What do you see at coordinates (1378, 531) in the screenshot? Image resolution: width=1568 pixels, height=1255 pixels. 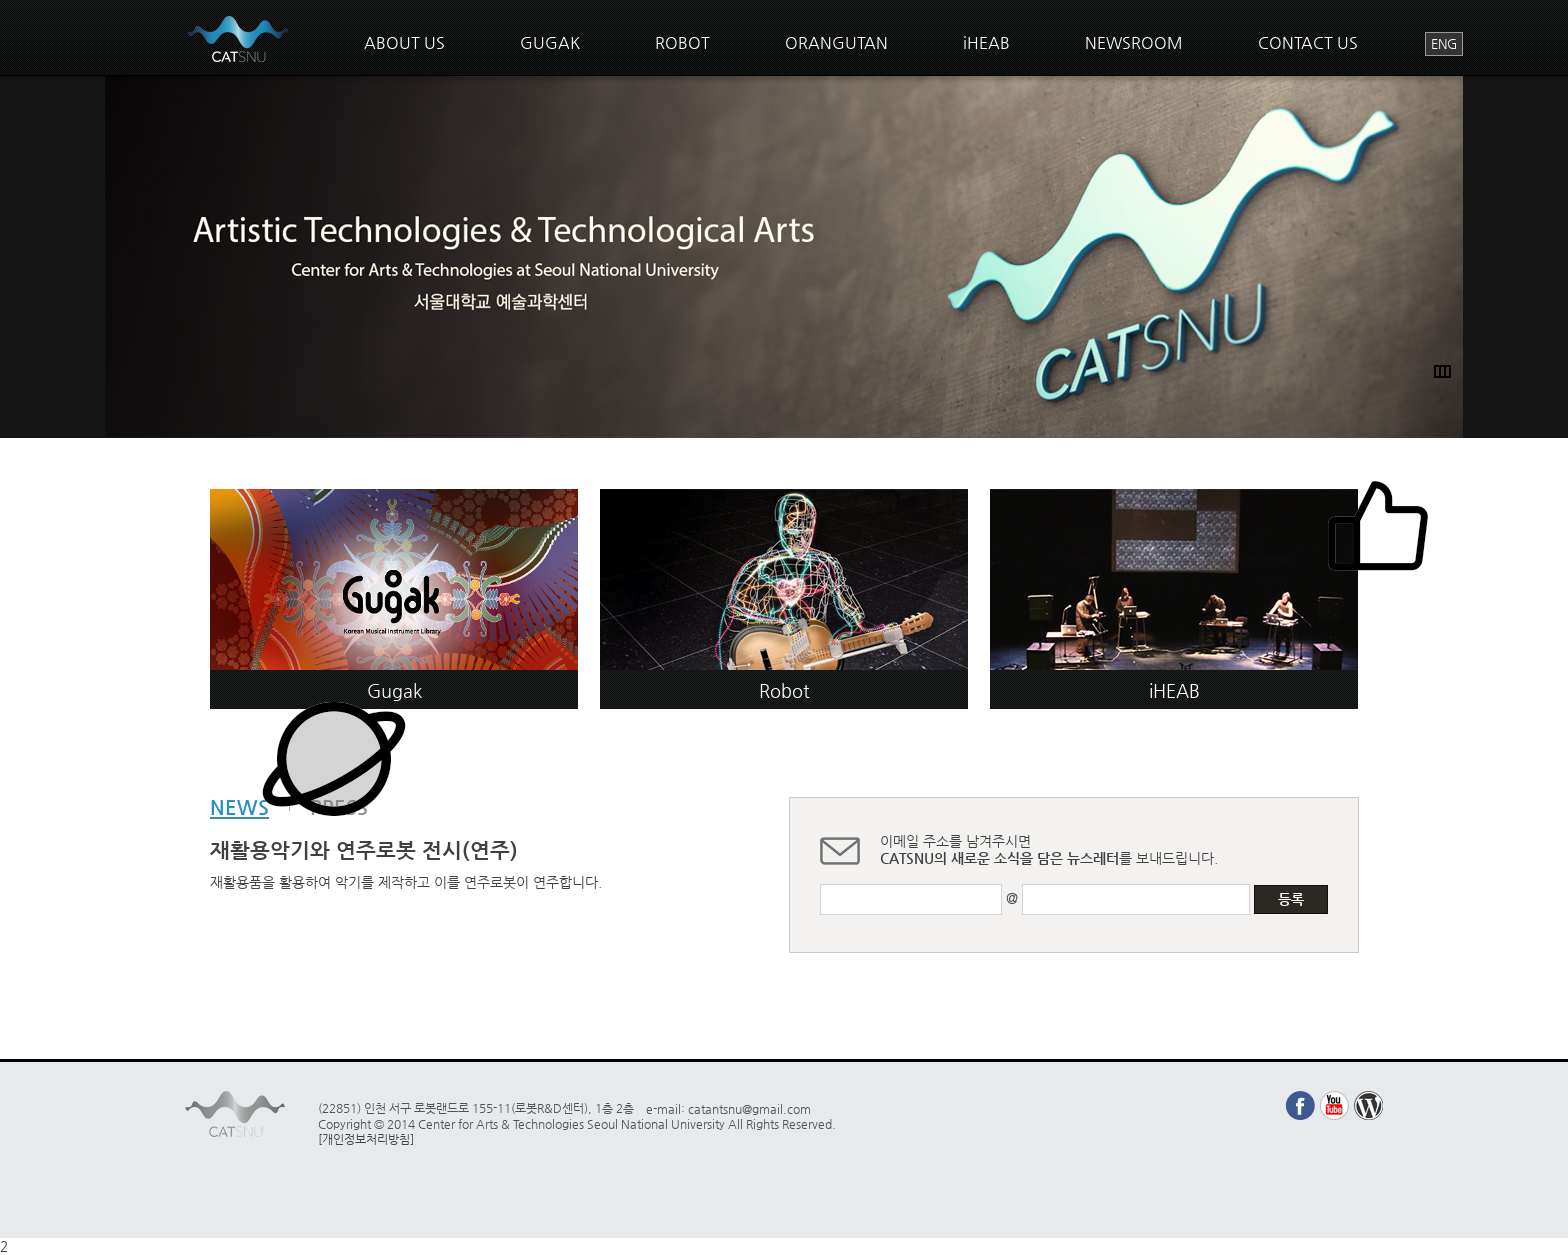 I see `like or approve content` at bounding box center [1378, 531].